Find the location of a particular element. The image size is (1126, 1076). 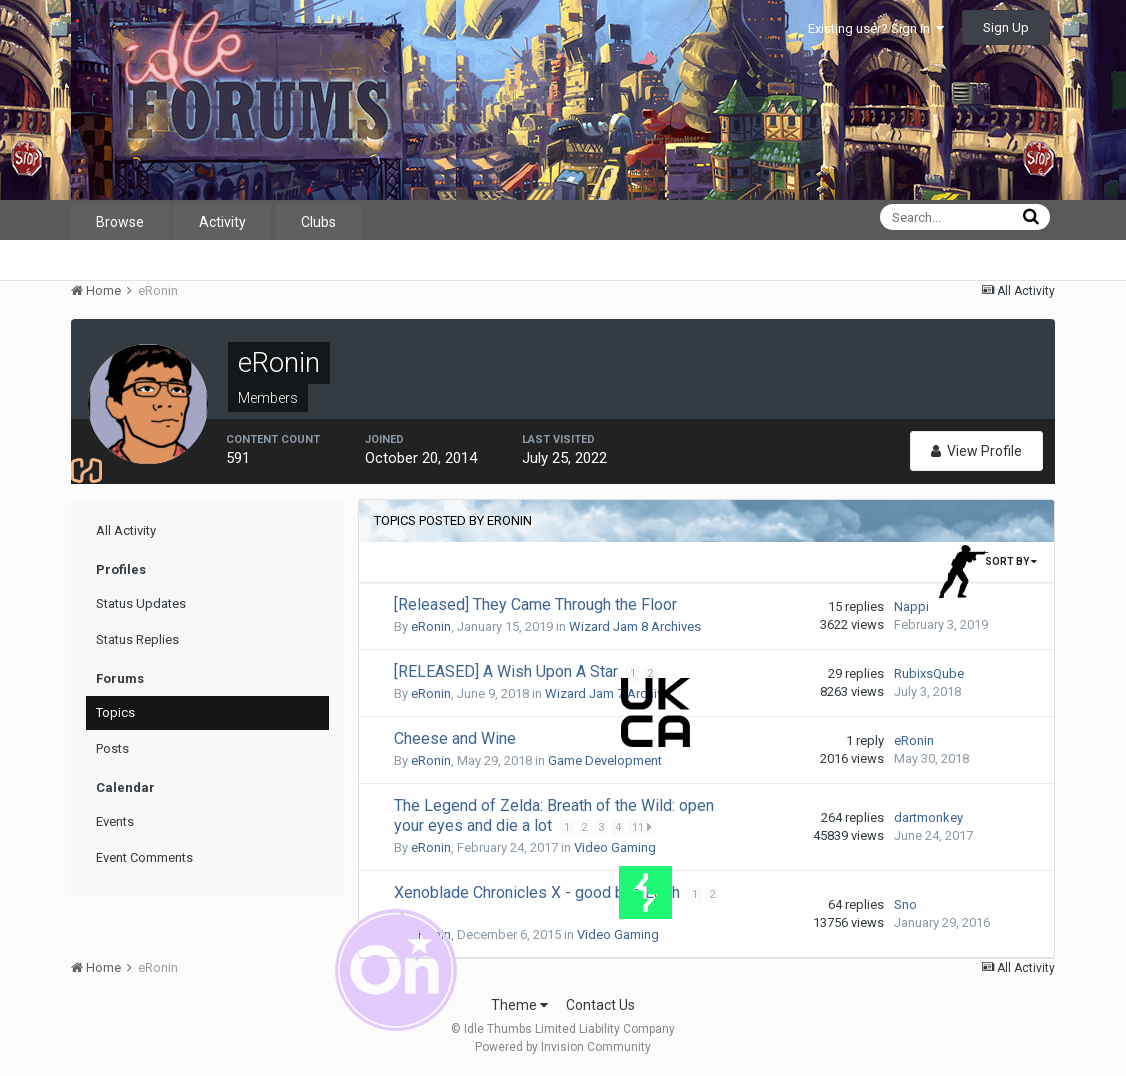

launch counter-strike game is located at coordinates (963, 571).